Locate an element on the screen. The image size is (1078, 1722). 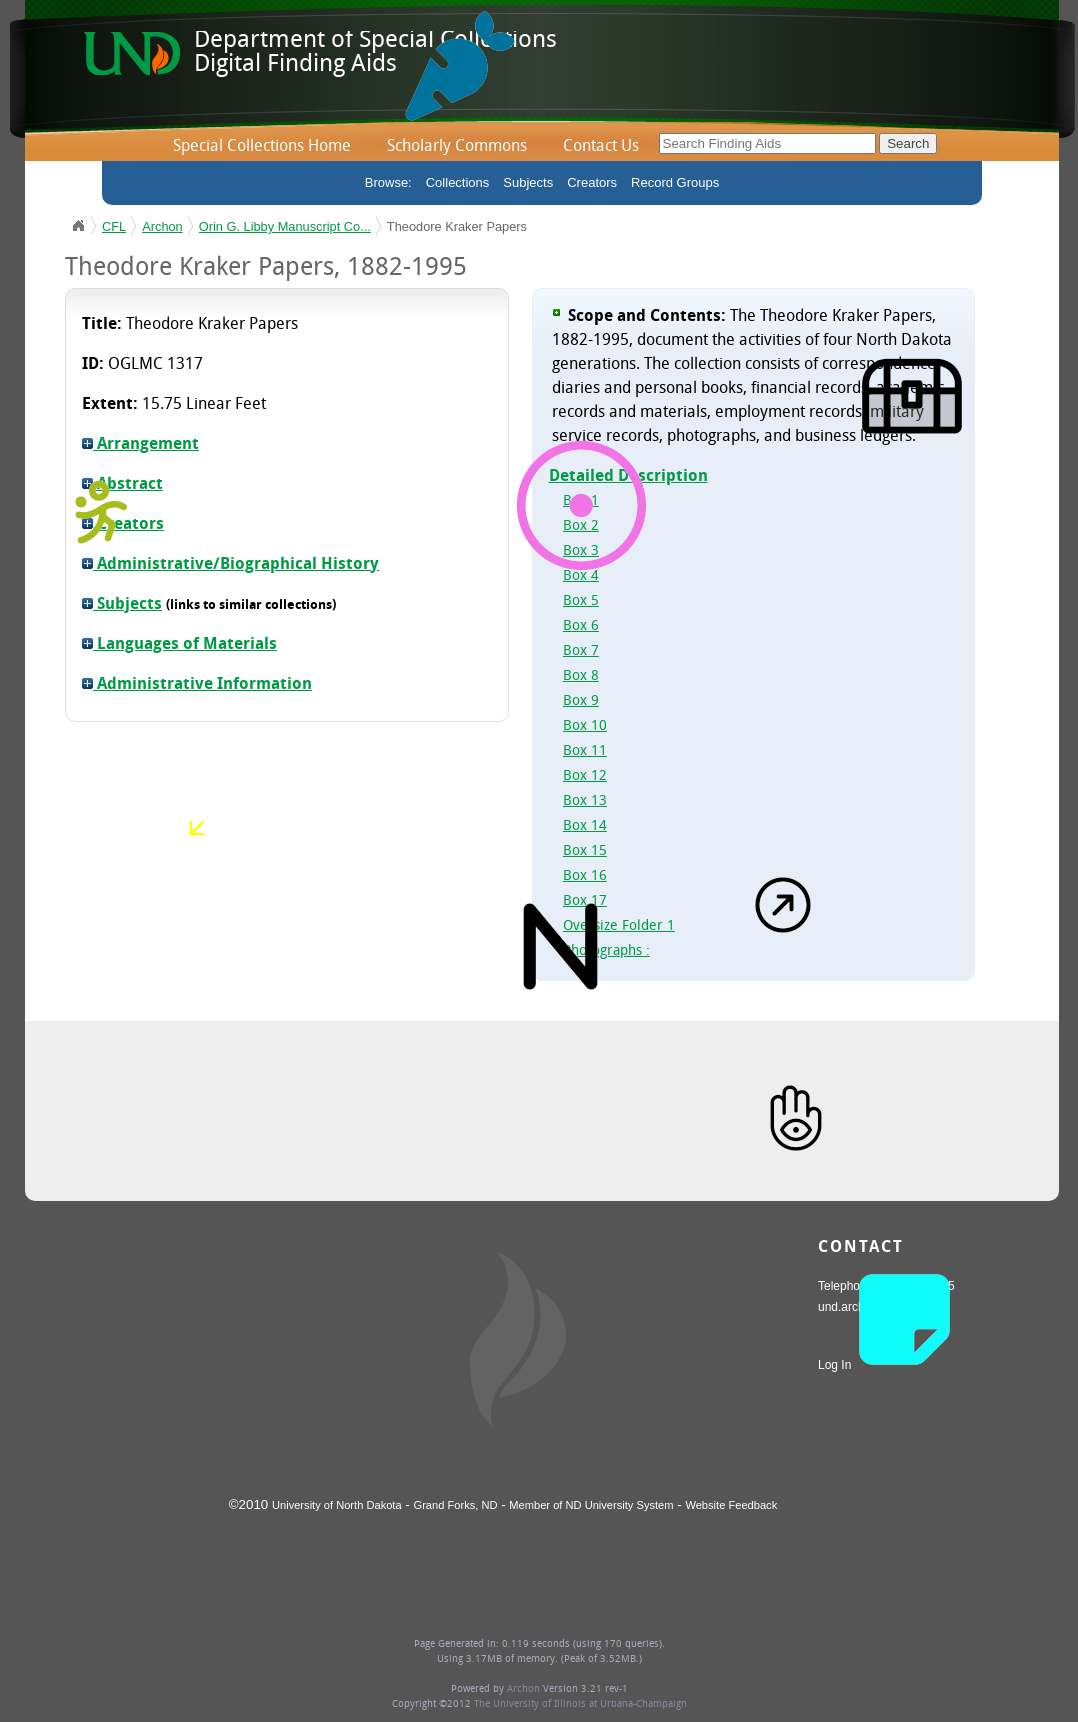
navigate to the bottom-left corner is located at coordinates (197, 828).